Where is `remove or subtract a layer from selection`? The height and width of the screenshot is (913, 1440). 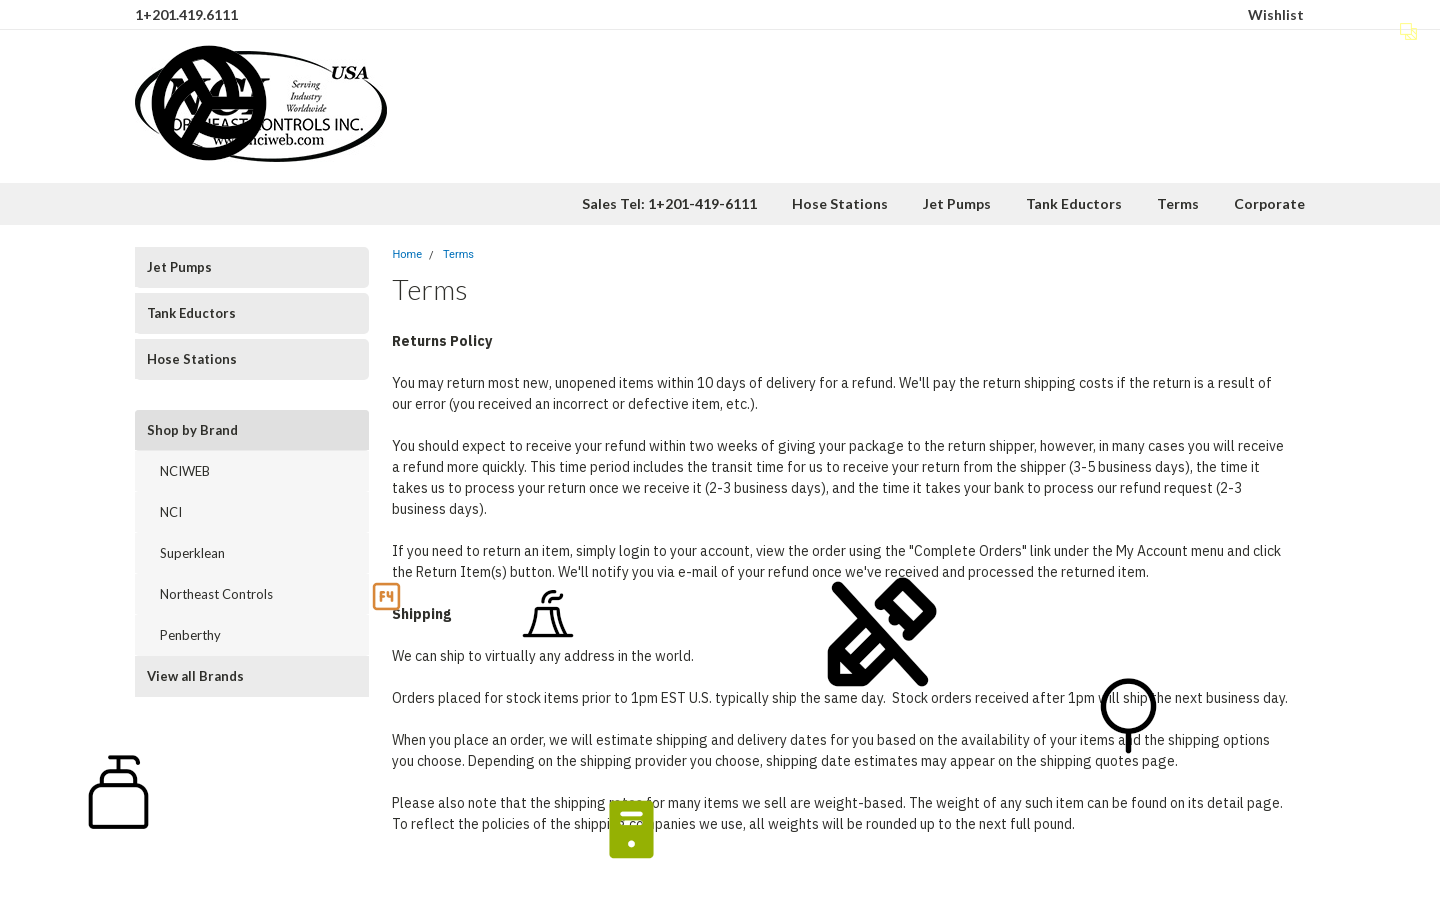 remove or subtract a layer from selection is located at coordinates (1408, 31).